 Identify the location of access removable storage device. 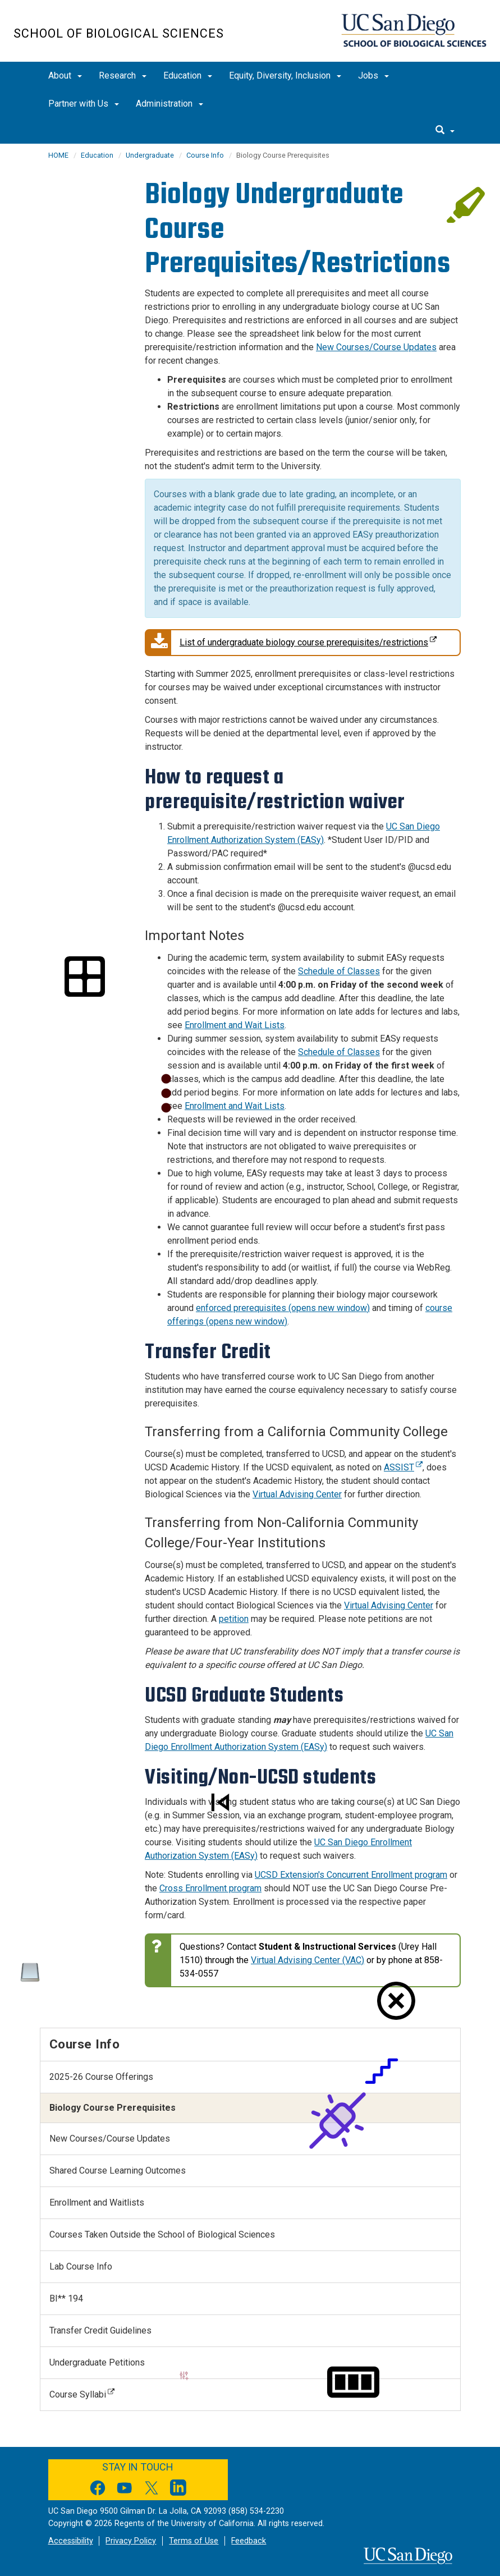
(30, 1972).